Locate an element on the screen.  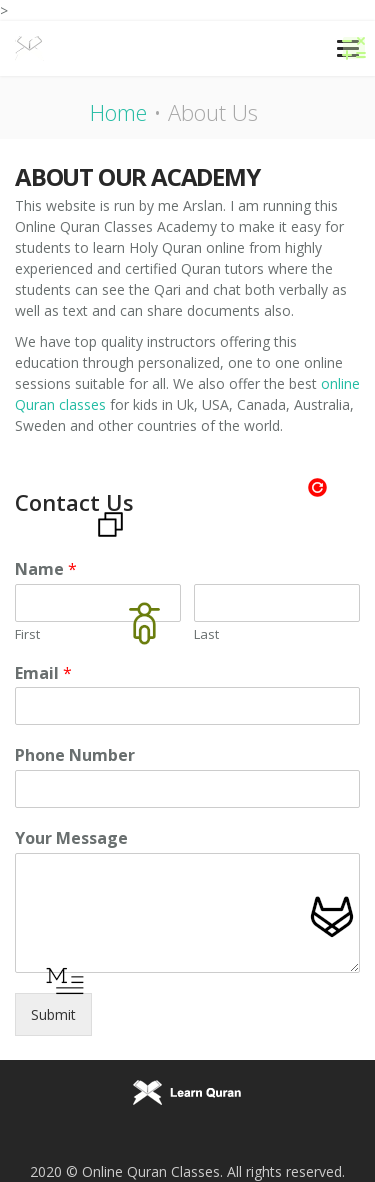
open GitLab repository is located at coordinates (332, 916).